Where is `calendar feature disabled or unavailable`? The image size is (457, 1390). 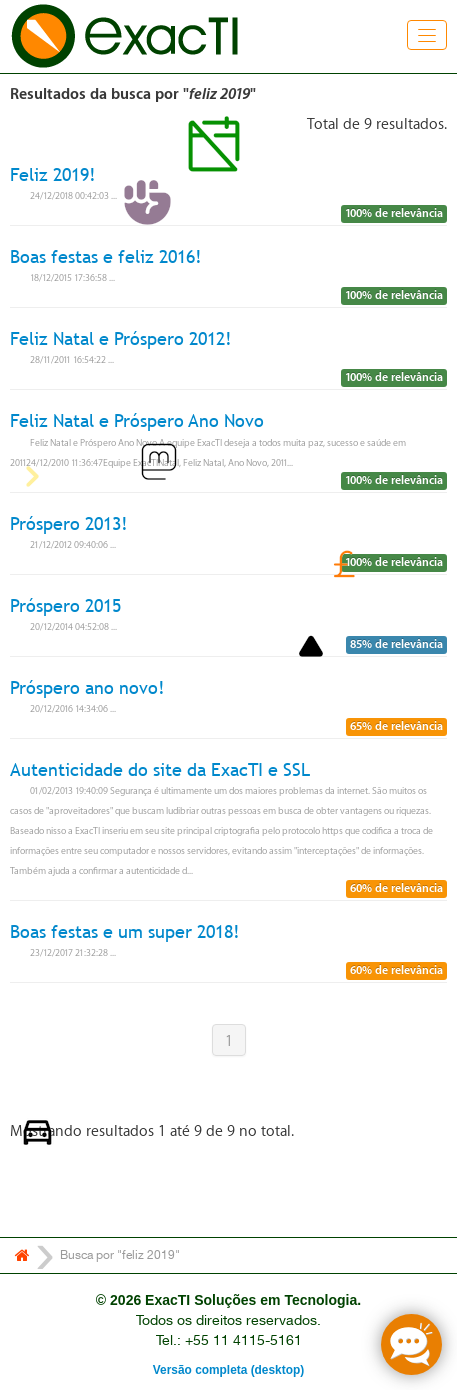 calendar feature disabled or unavailable is located at coordinates (214, 146).